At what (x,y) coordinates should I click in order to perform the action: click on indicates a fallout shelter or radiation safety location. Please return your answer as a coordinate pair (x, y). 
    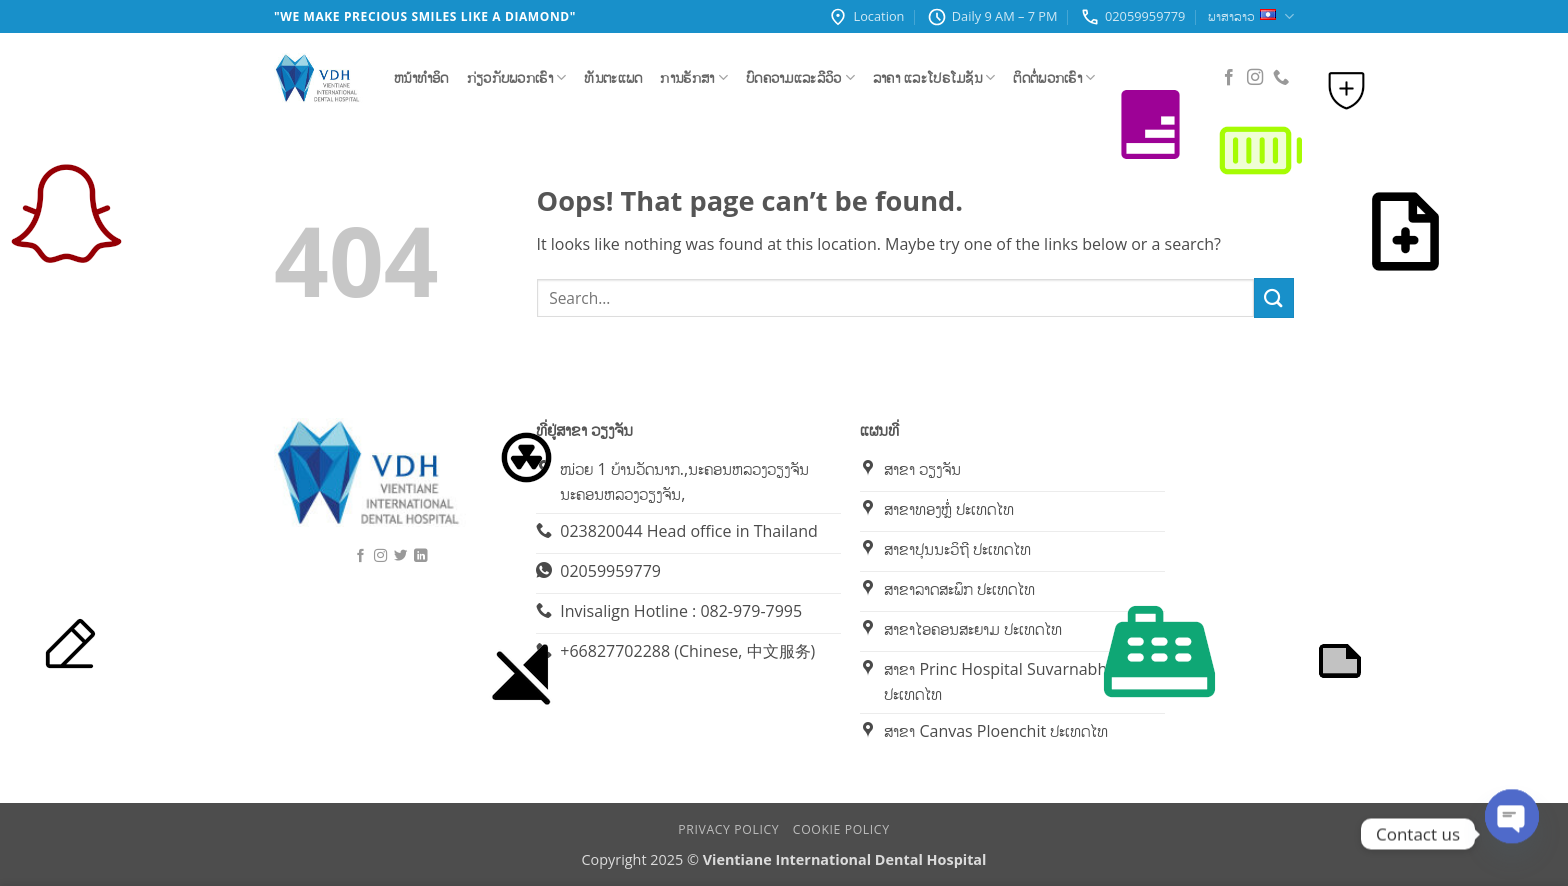
    Looking at the image, I should click on (526, 457).